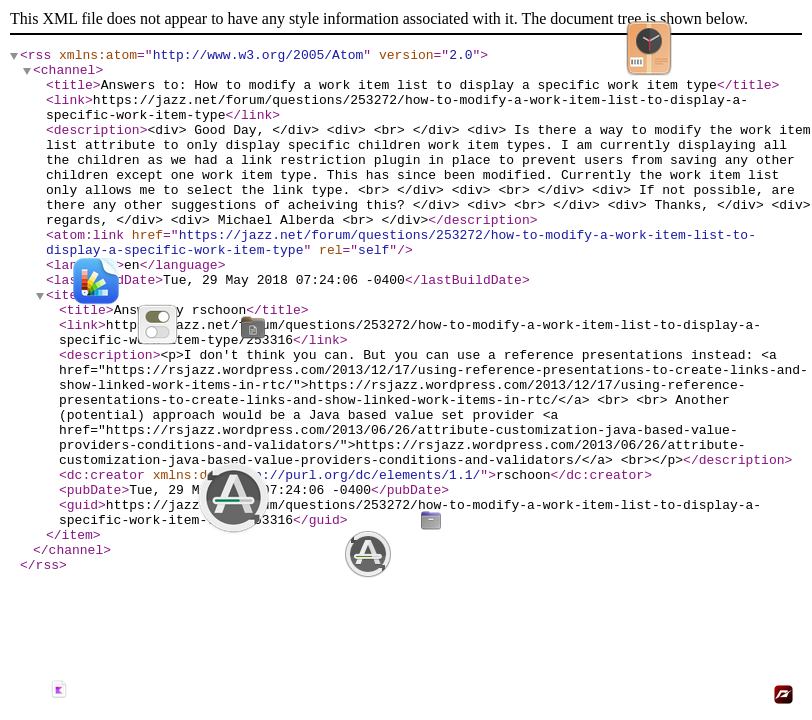  I want to click on open the software update manager, so click(233, 497).